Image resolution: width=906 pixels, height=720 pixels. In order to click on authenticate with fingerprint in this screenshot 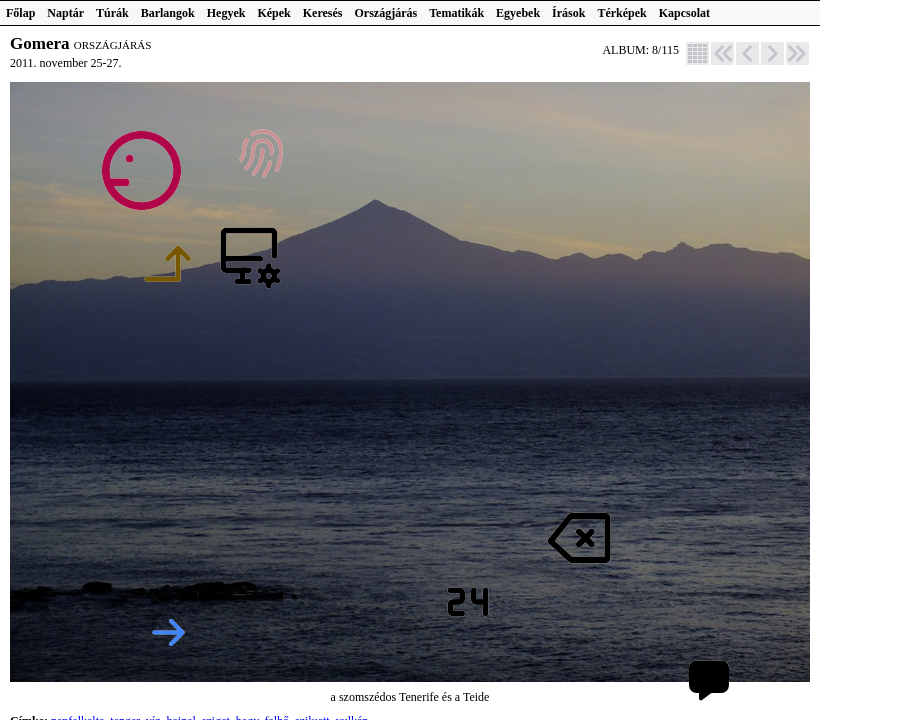, I will do `click(262, 153)`.